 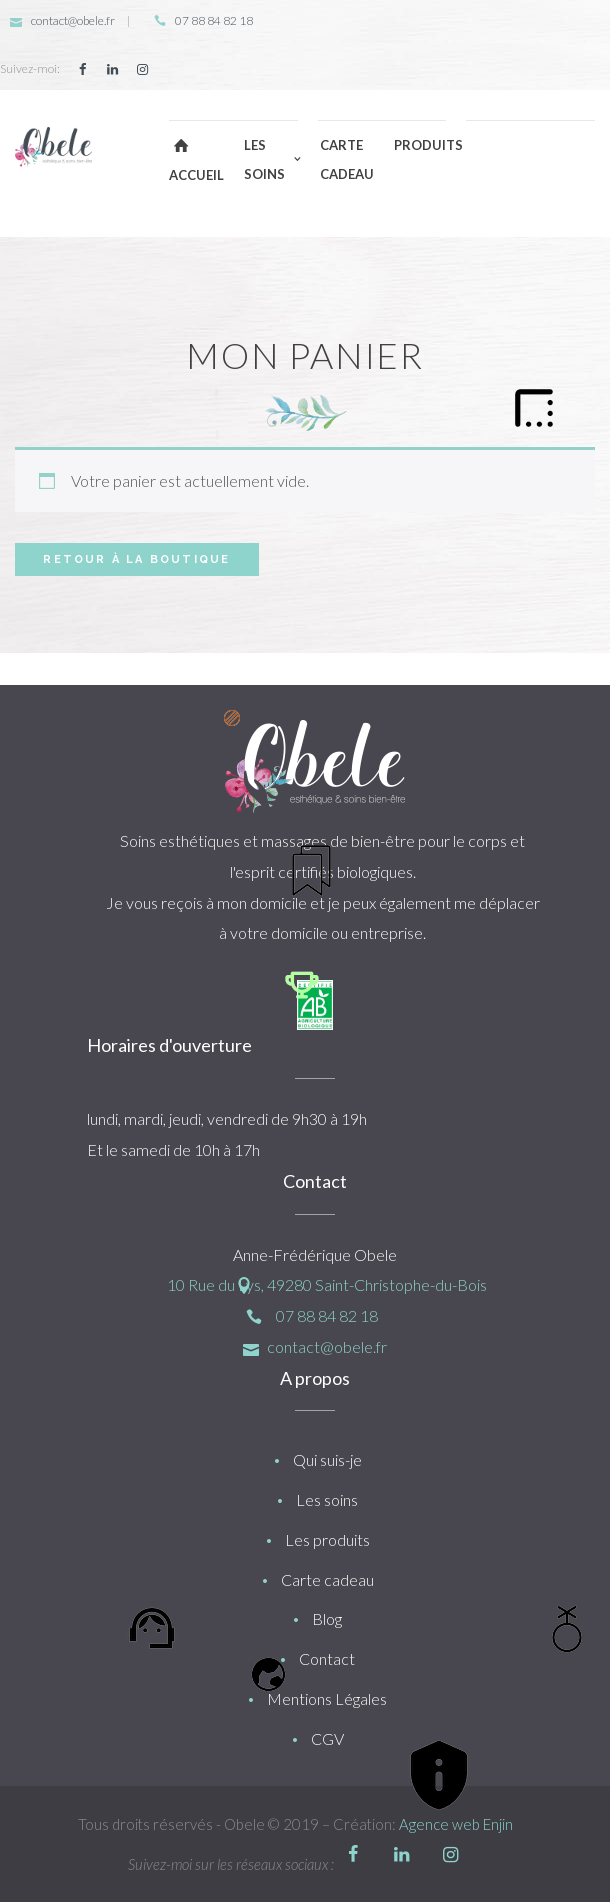 I want to click on contact customer support, so click(x=152, y=1628).